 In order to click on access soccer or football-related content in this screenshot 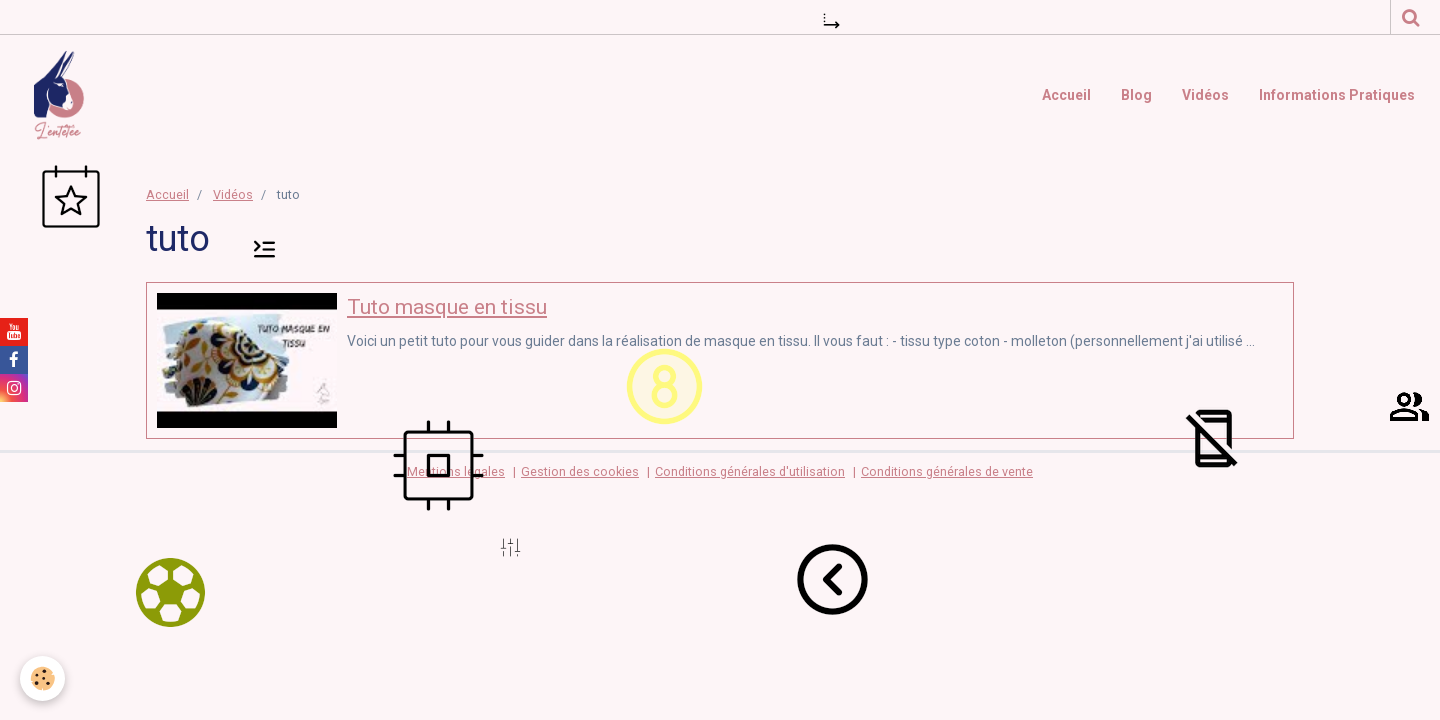, I will do `click(170, 592)`.